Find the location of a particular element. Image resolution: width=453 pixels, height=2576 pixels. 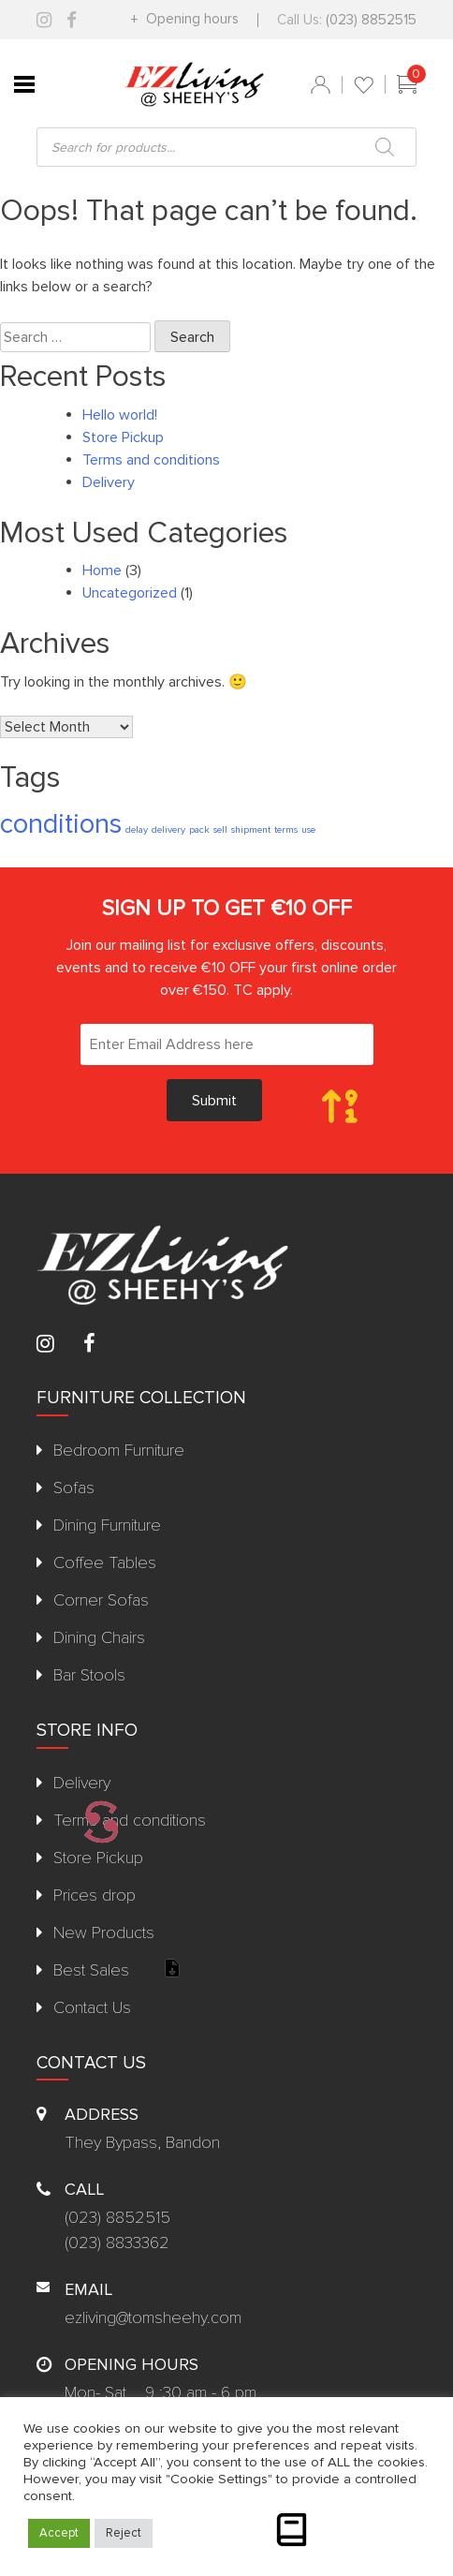

open a book or reading app is located at coordinates (291, 2529).